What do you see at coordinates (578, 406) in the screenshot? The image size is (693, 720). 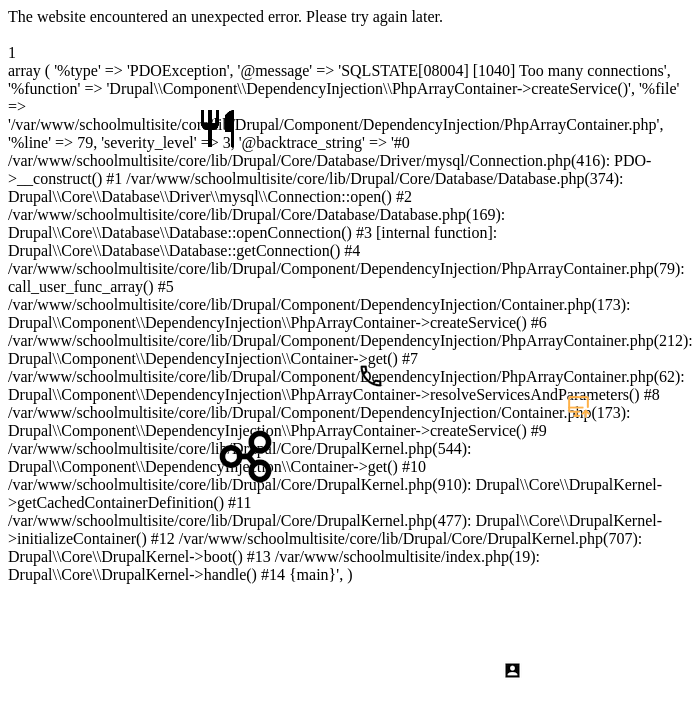 I see `upload content to desktop computer` at bounding box center [578, 406].